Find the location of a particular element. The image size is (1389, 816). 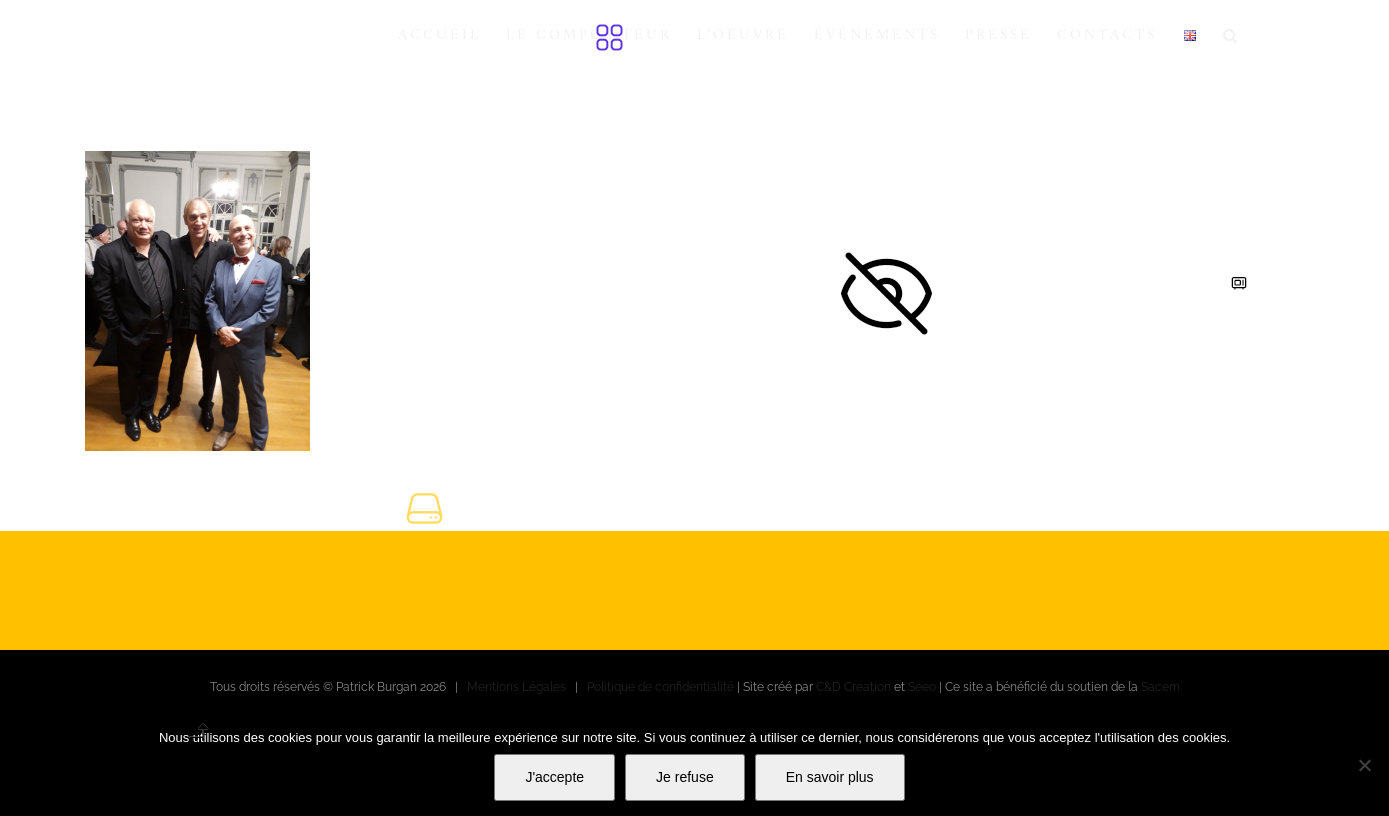

redirect or forward content upward is located at coordinates (199, 731).